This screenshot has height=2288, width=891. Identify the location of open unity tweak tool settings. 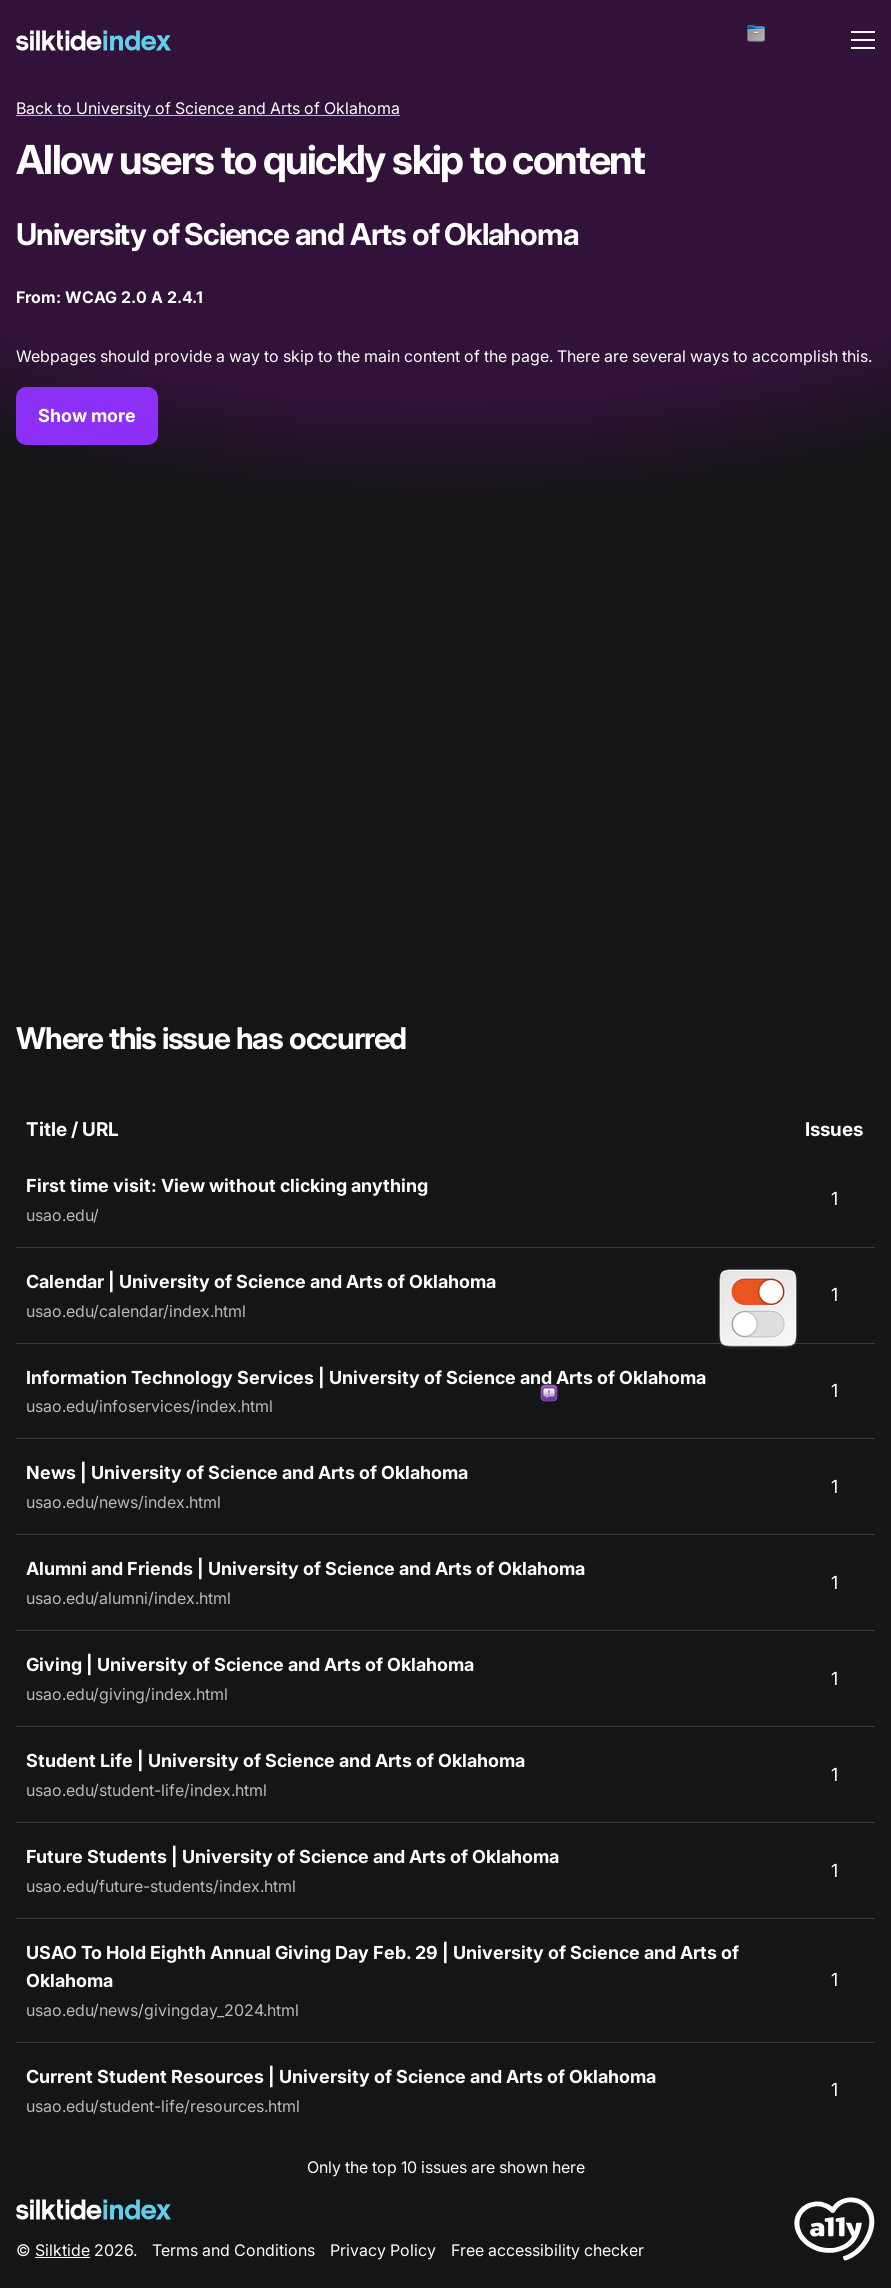
(758, 1308).